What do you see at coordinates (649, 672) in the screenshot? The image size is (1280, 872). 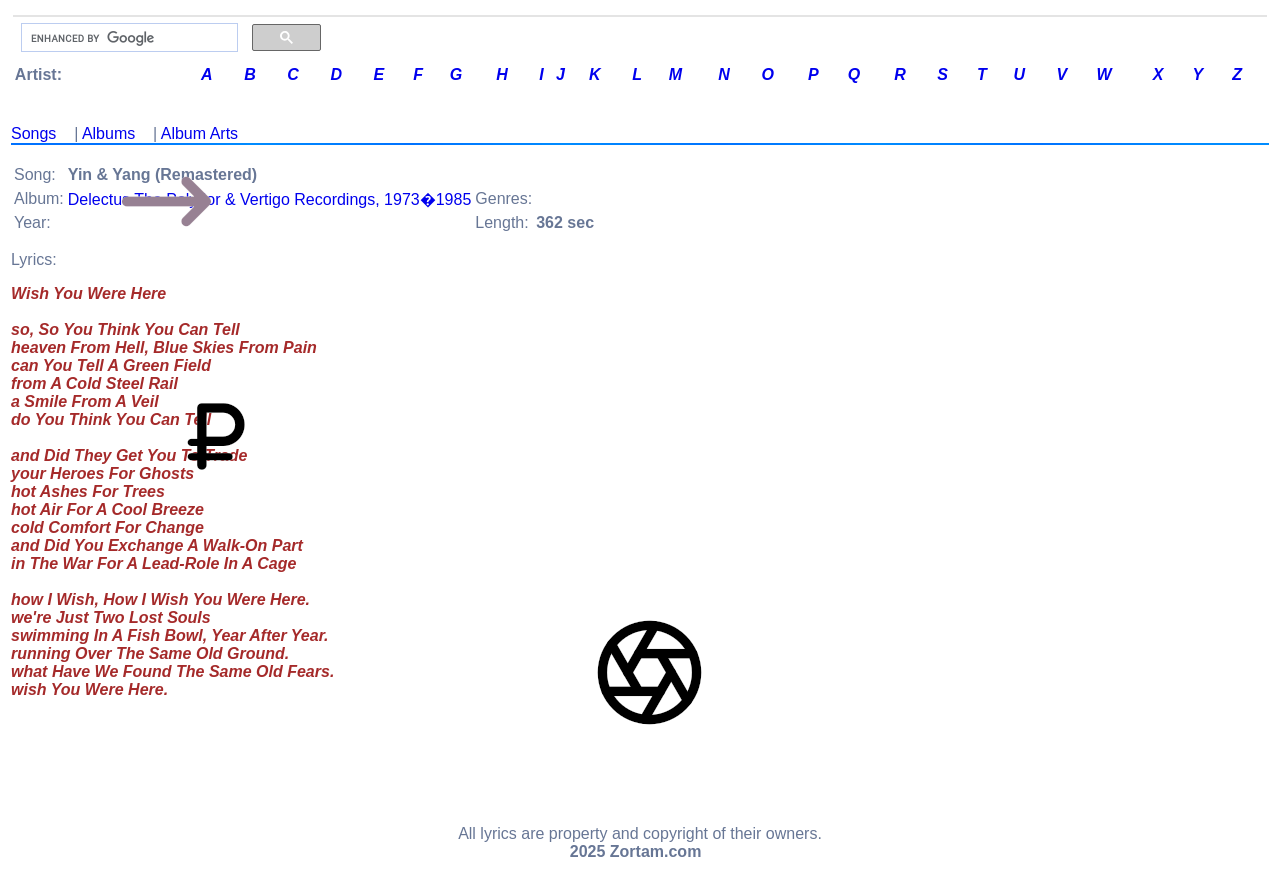 I see `adjust camera aperture settings` at bounding box center [649, 672].